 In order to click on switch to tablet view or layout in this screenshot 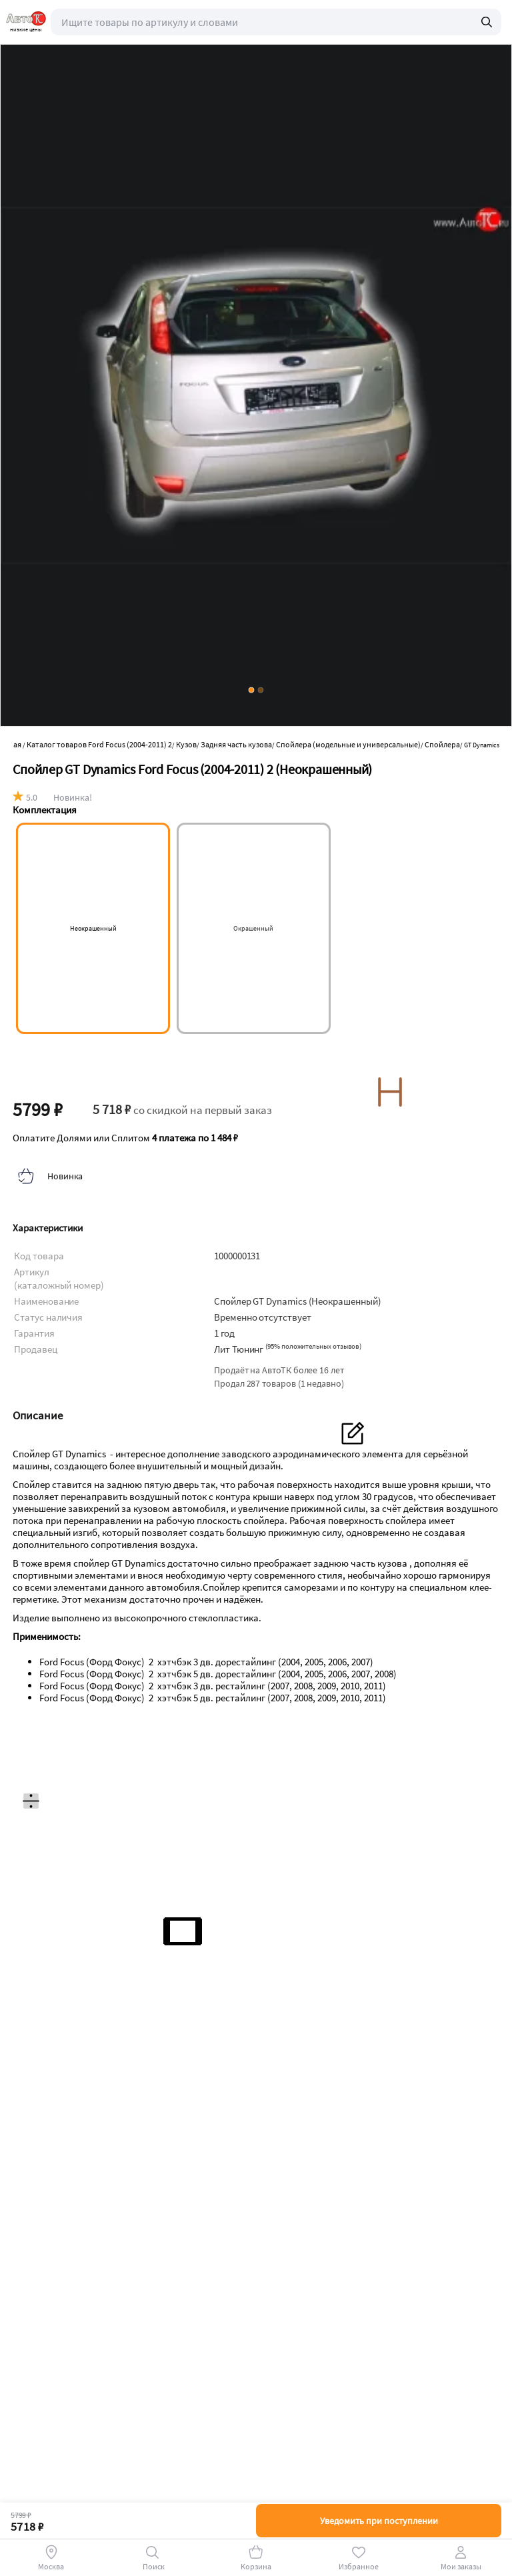, I will do `click(183, 1931)`.